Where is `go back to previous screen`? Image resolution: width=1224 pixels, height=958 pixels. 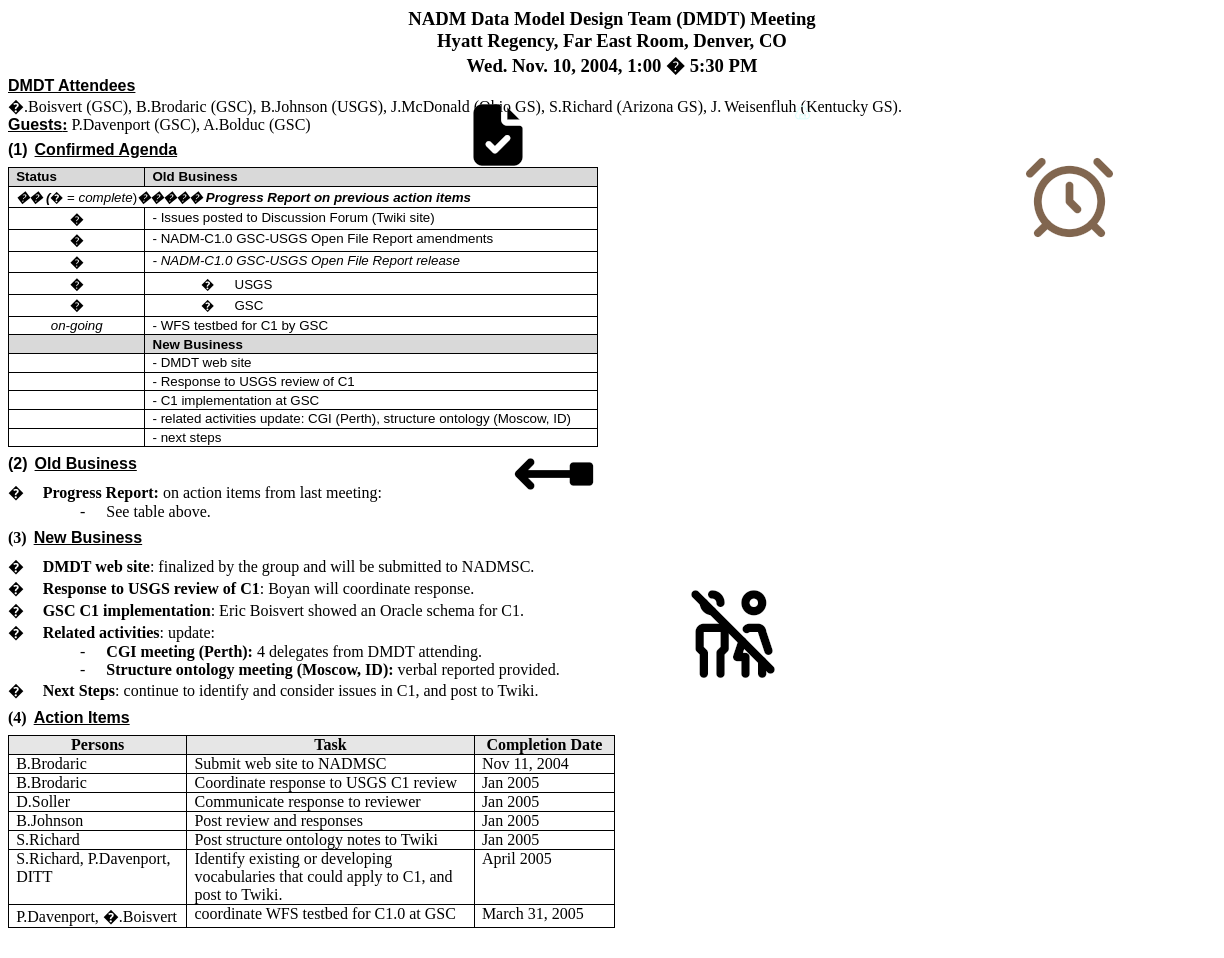 go back to previous screen is located at coordinates (554, 474).